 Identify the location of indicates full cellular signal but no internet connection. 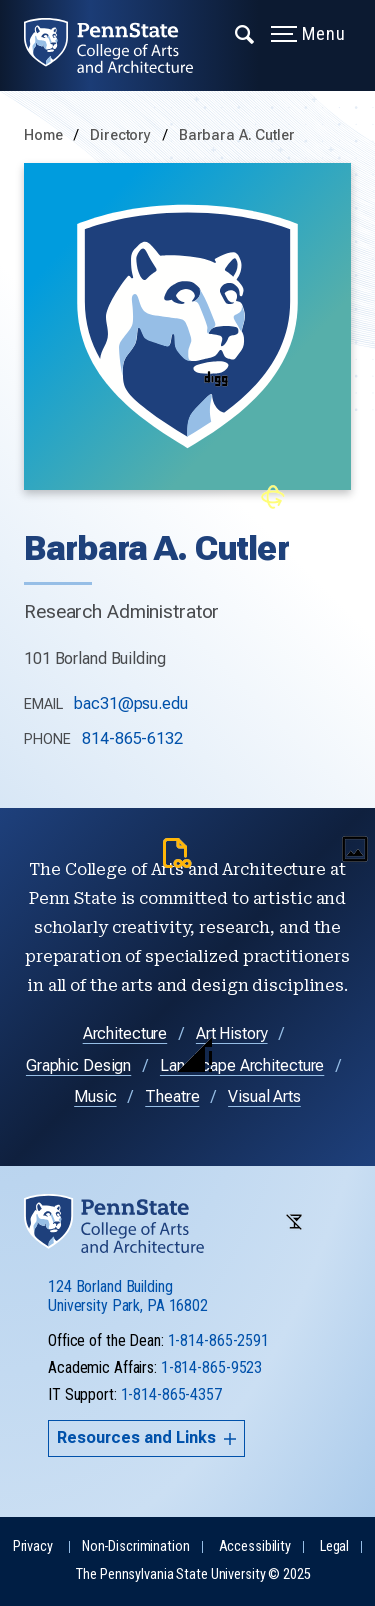
(194, 1054).